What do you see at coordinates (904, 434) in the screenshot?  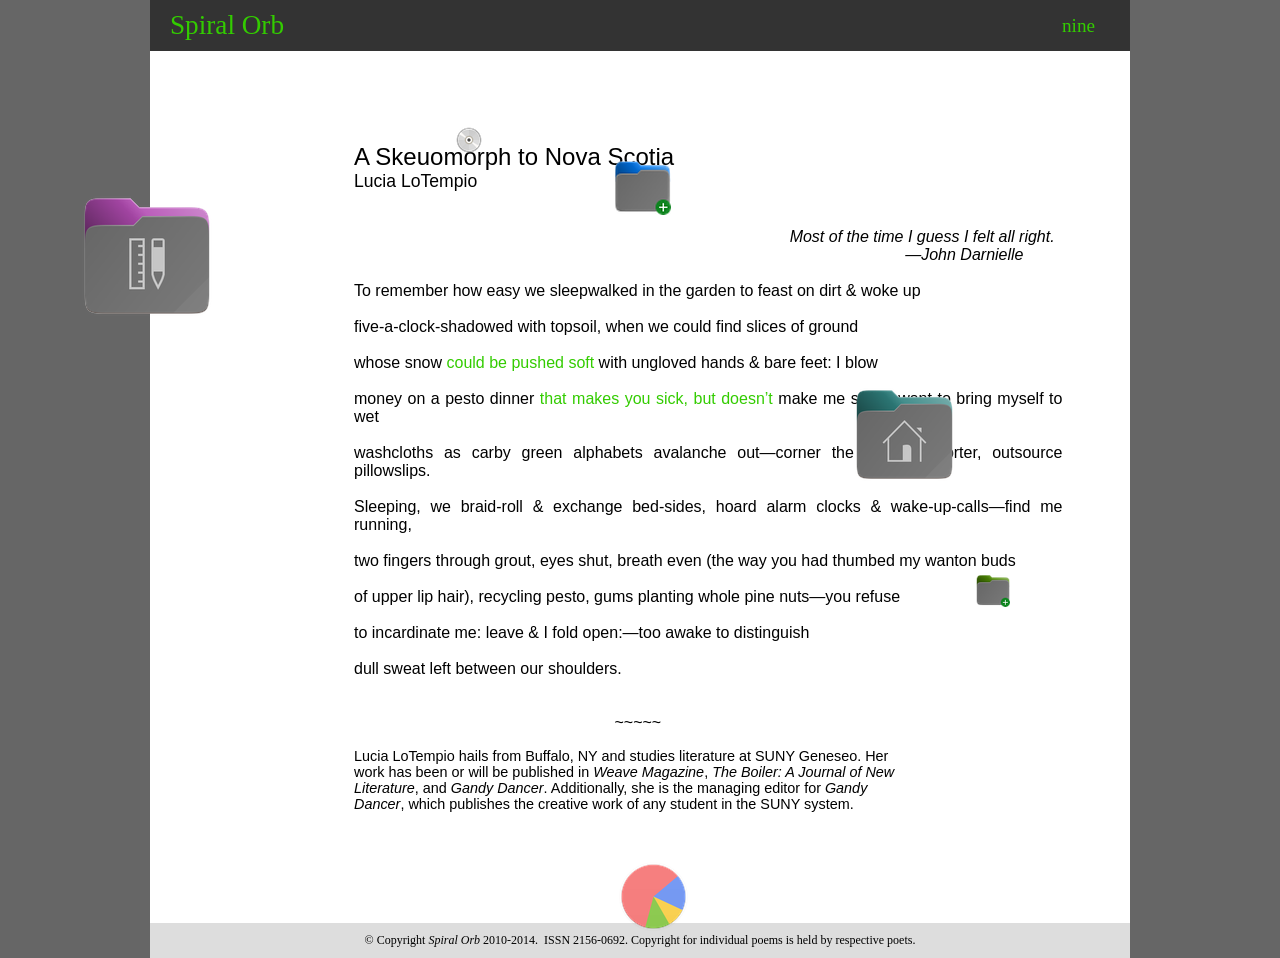 I see `access your home folder or personal files` at bounding box center [904, 434].